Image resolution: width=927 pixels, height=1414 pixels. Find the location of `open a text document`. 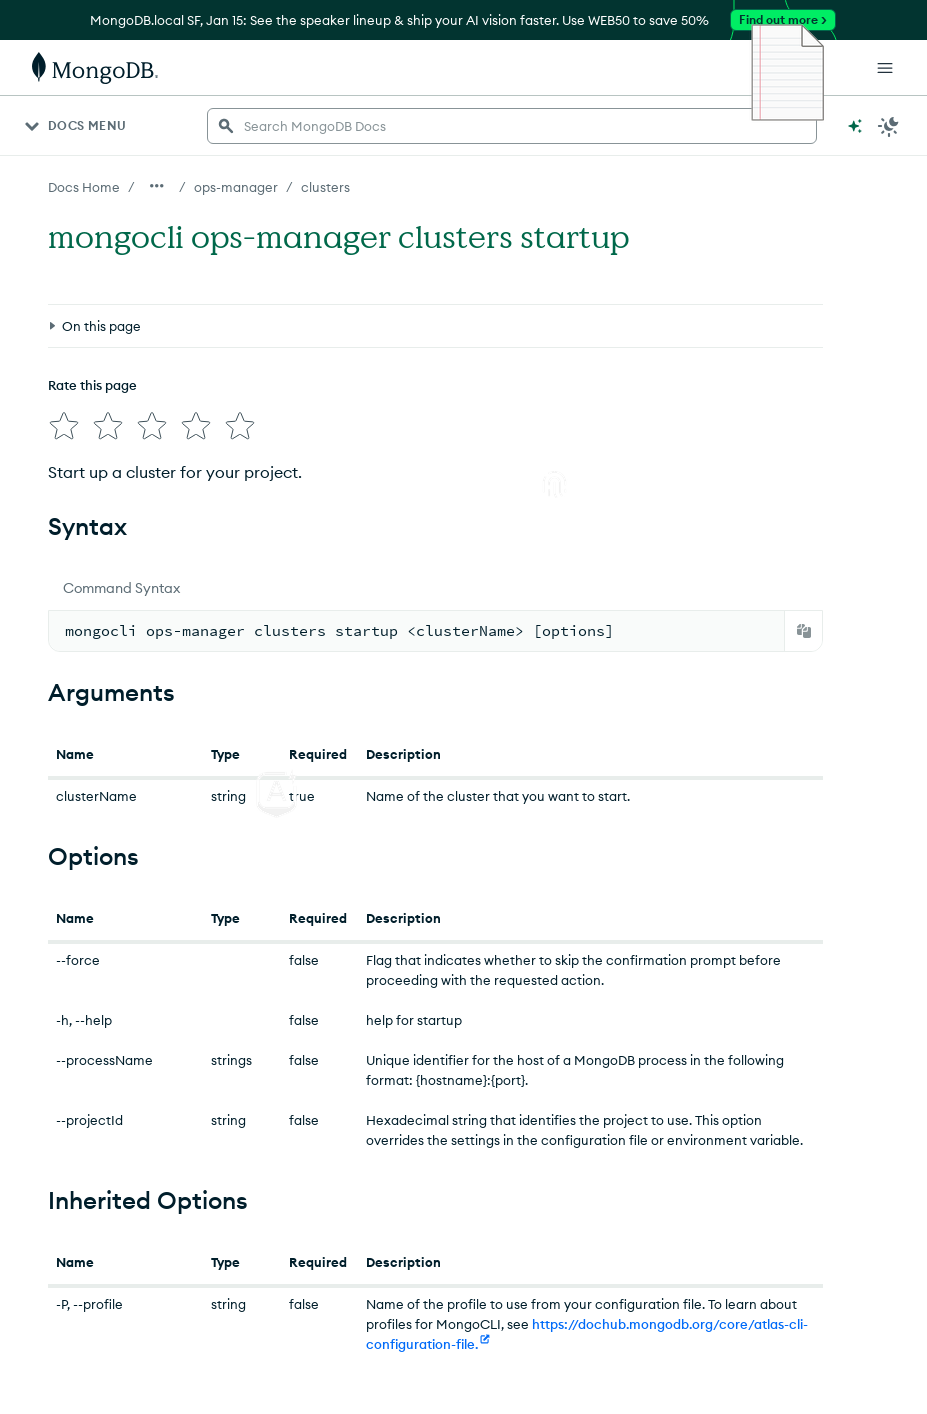

open a text document is located at coordinates (787, 72).